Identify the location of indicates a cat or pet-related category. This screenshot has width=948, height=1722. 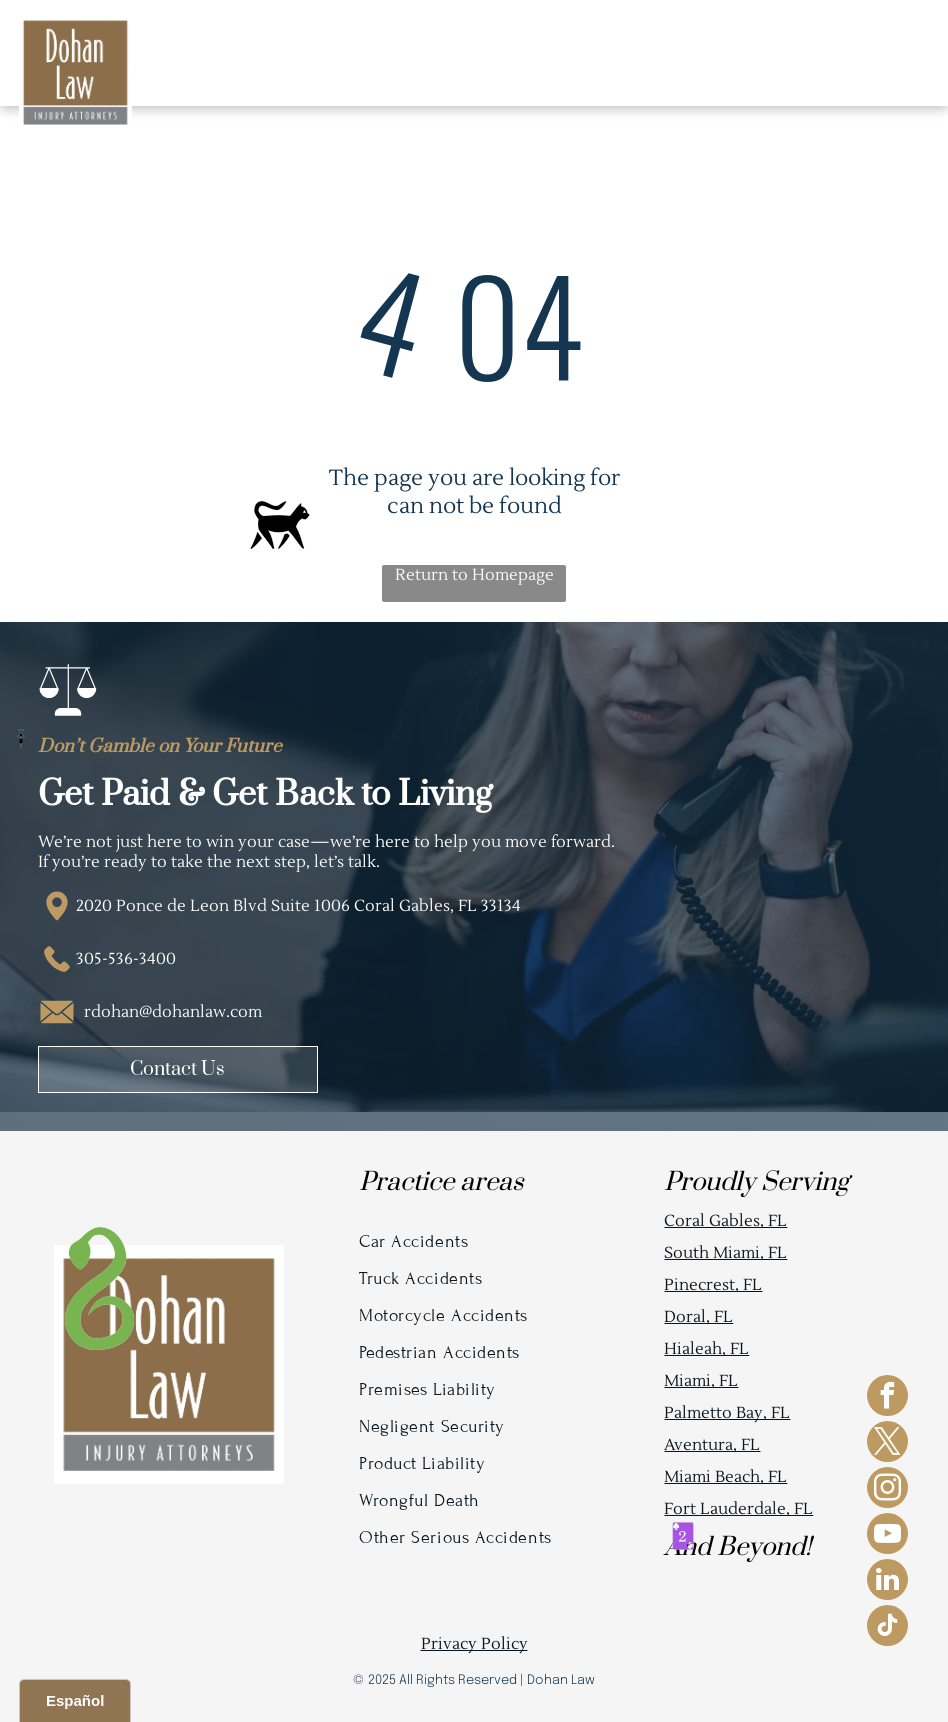
(280, 525).